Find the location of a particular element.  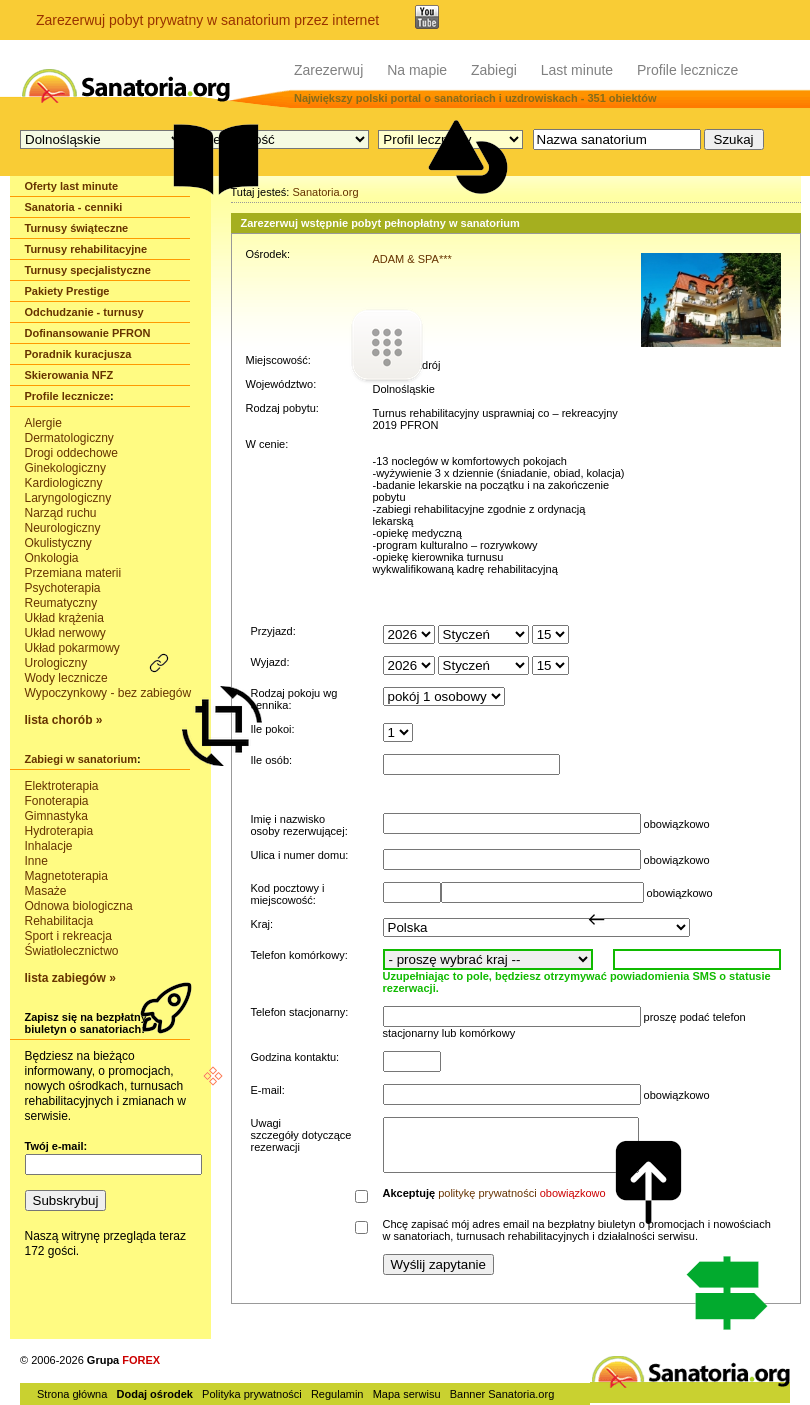

copy or share a link is located at coordinates (159, 663).